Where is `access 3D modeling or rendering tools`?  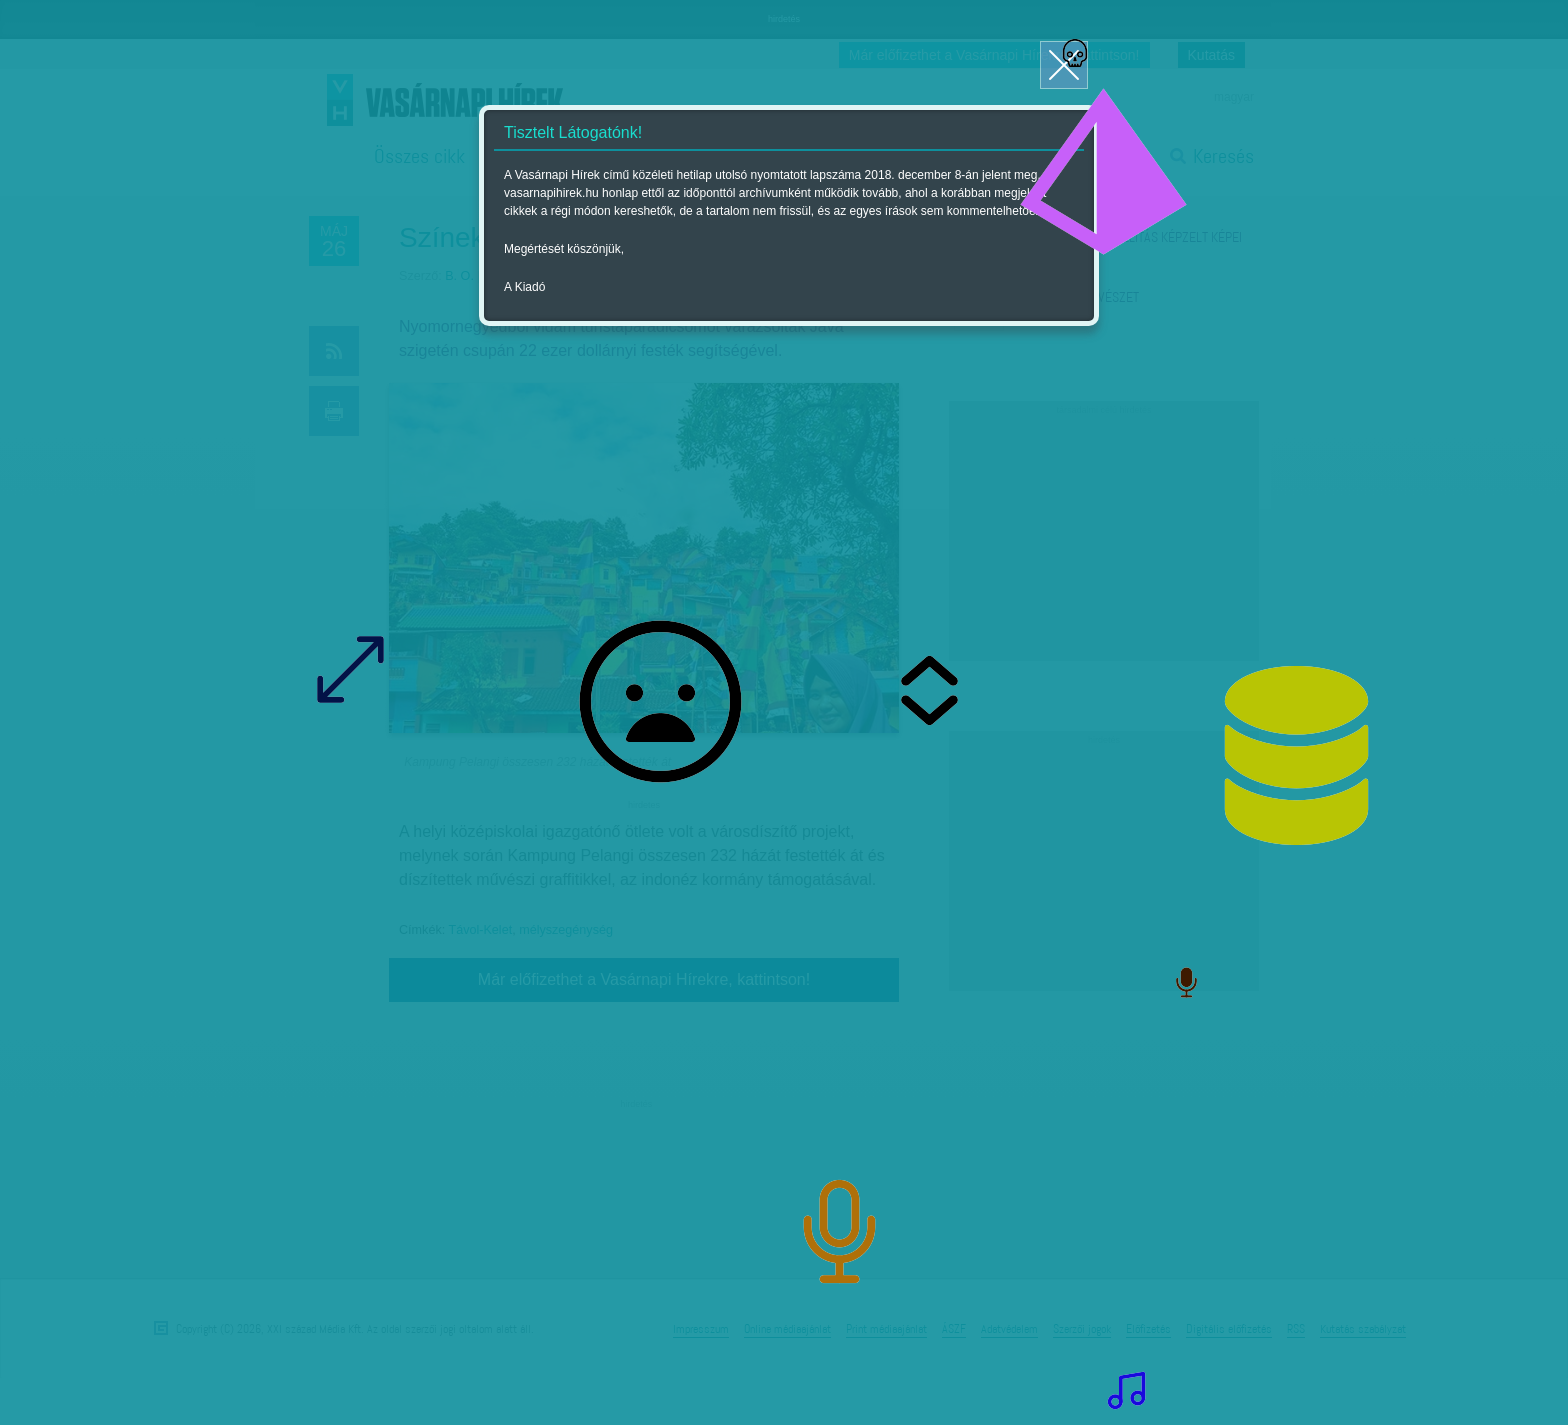
access 3D modeling or rendering tools is located at coordinates (1103, 171).